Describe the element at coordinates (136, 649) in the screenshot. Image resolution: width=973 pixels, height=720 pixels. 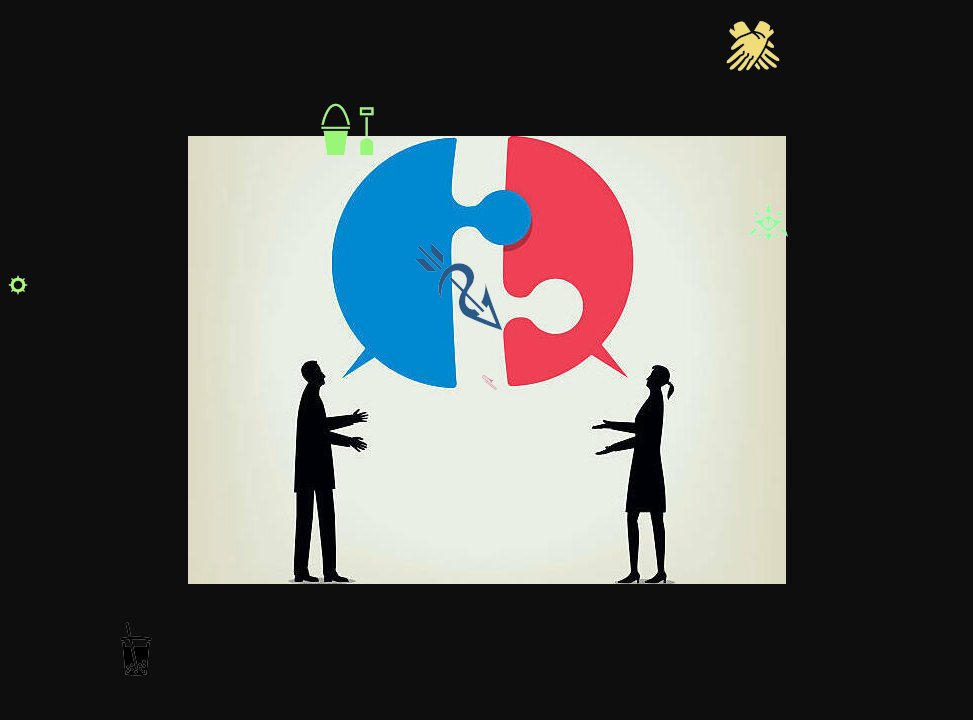
I see `order bubble tea or boba drinks` at that location.